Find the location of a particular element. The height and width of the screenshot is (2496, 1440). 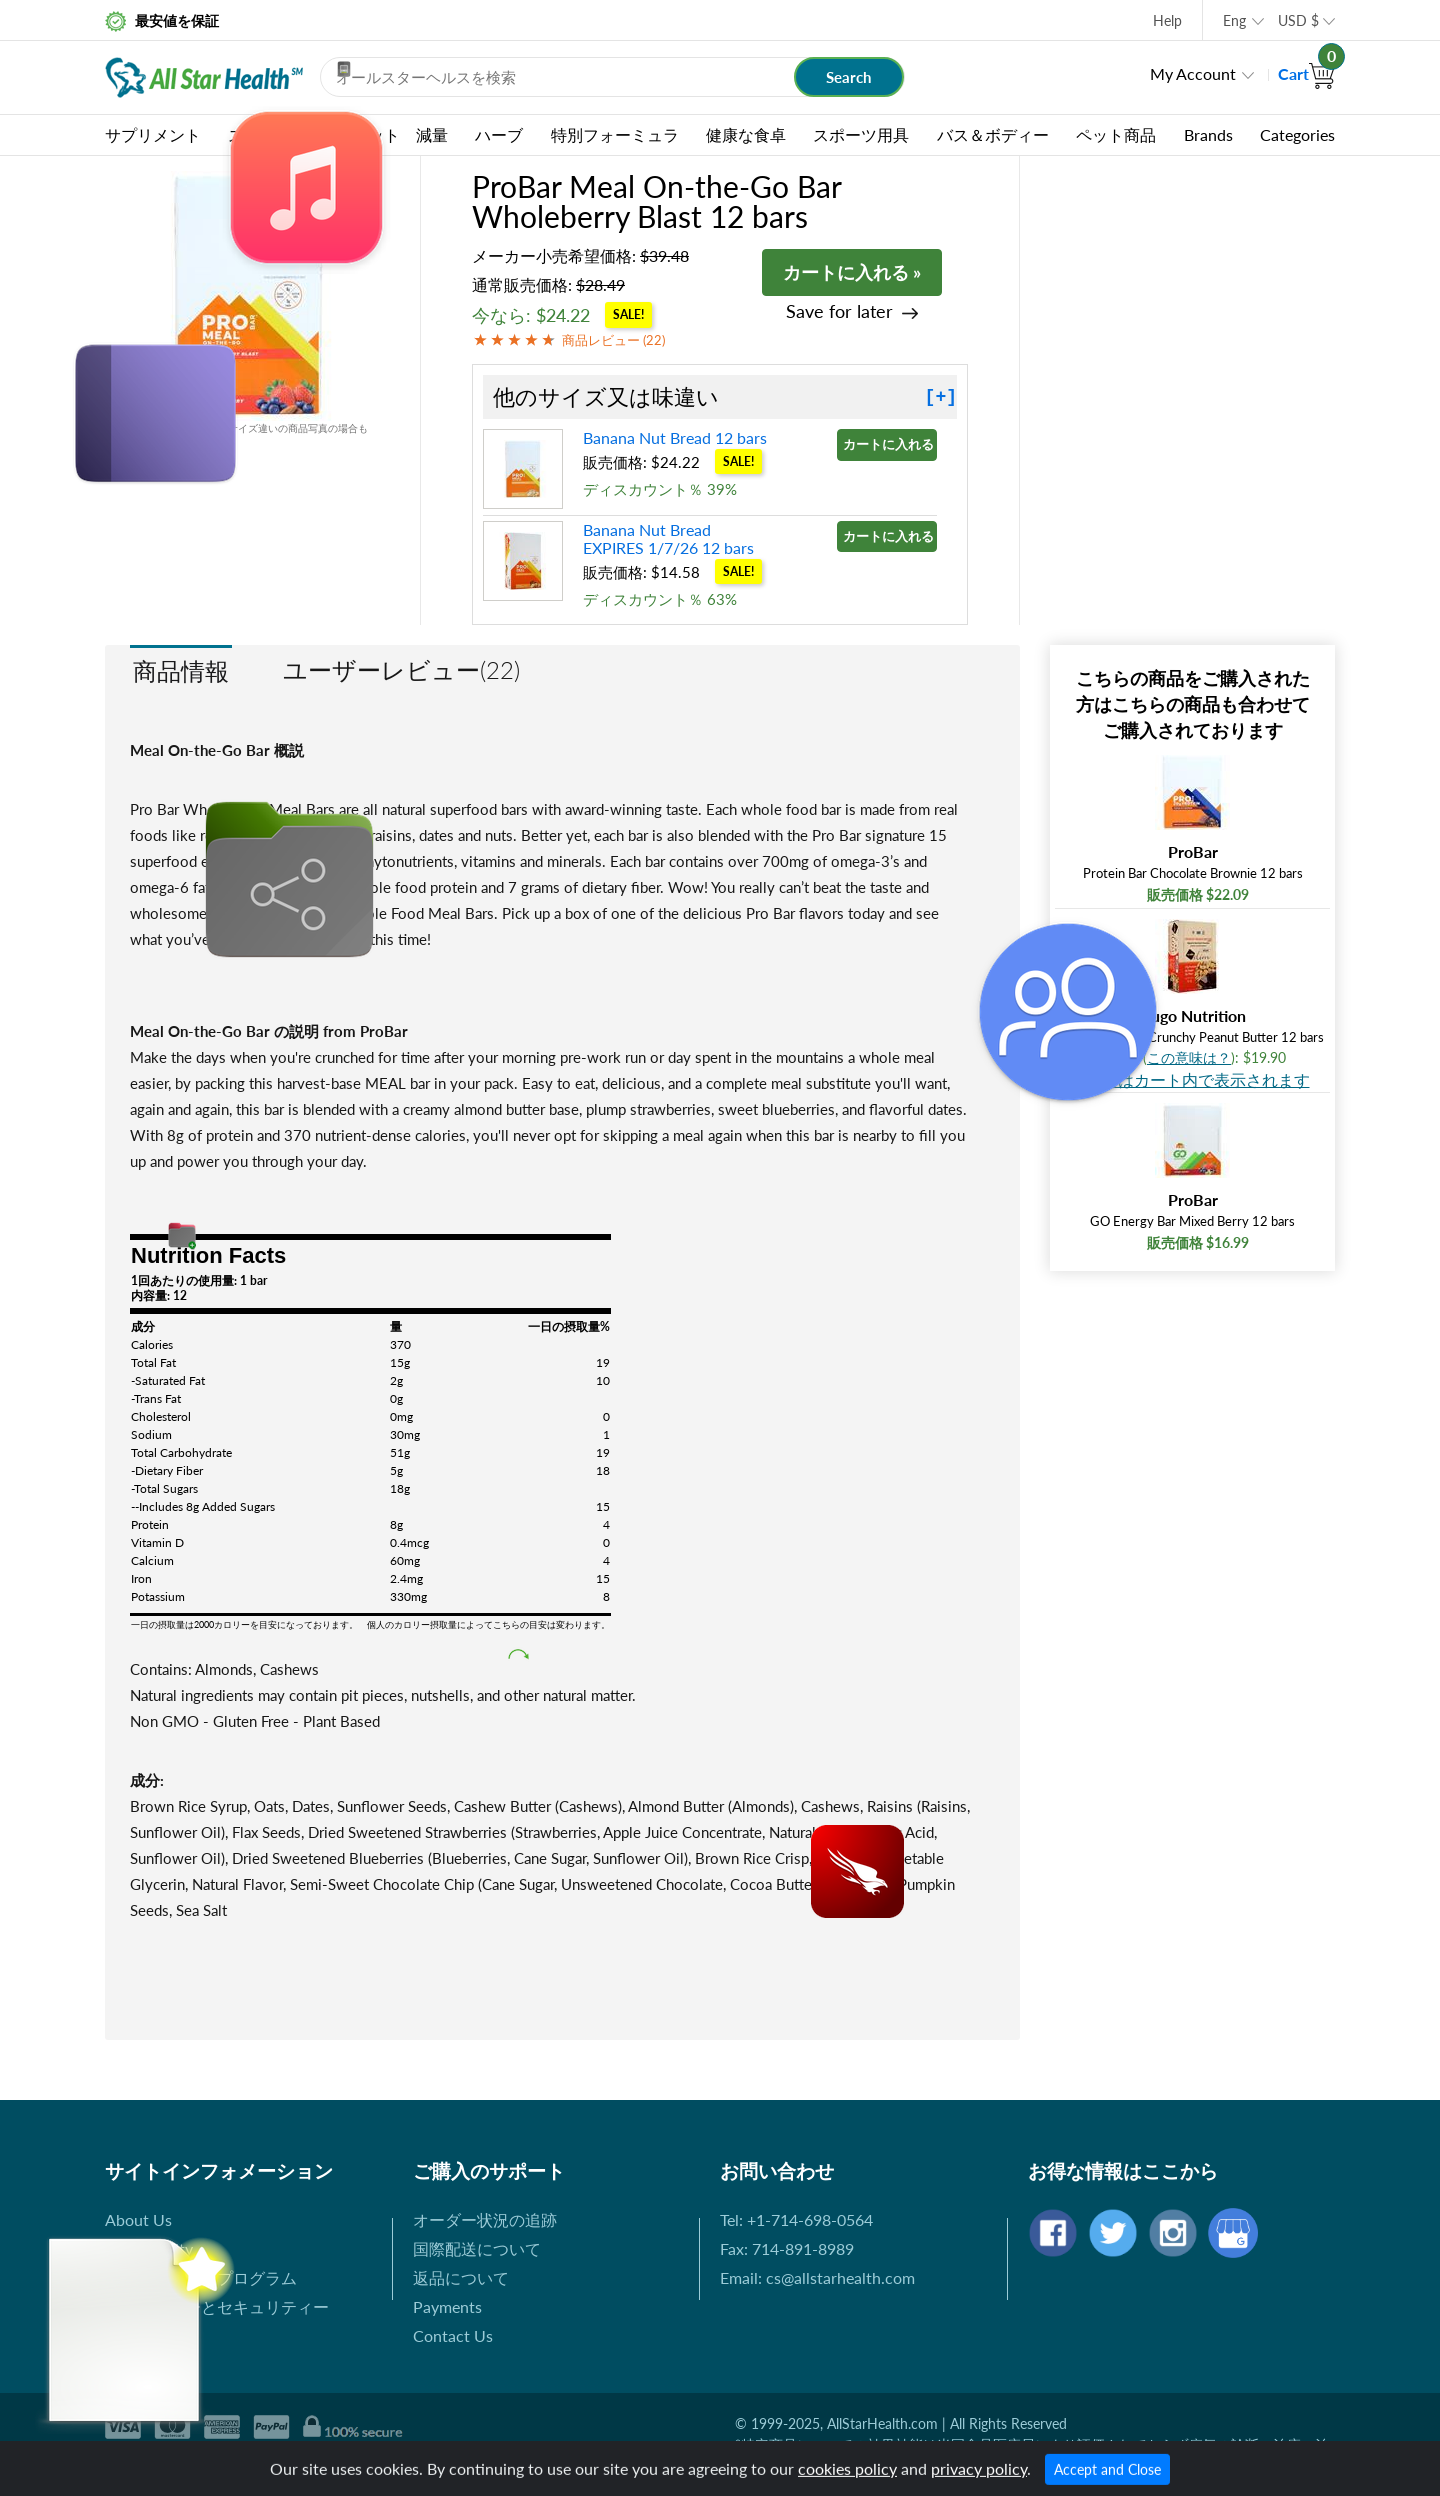

access your public shared folder is located at coordinates (289, 879).